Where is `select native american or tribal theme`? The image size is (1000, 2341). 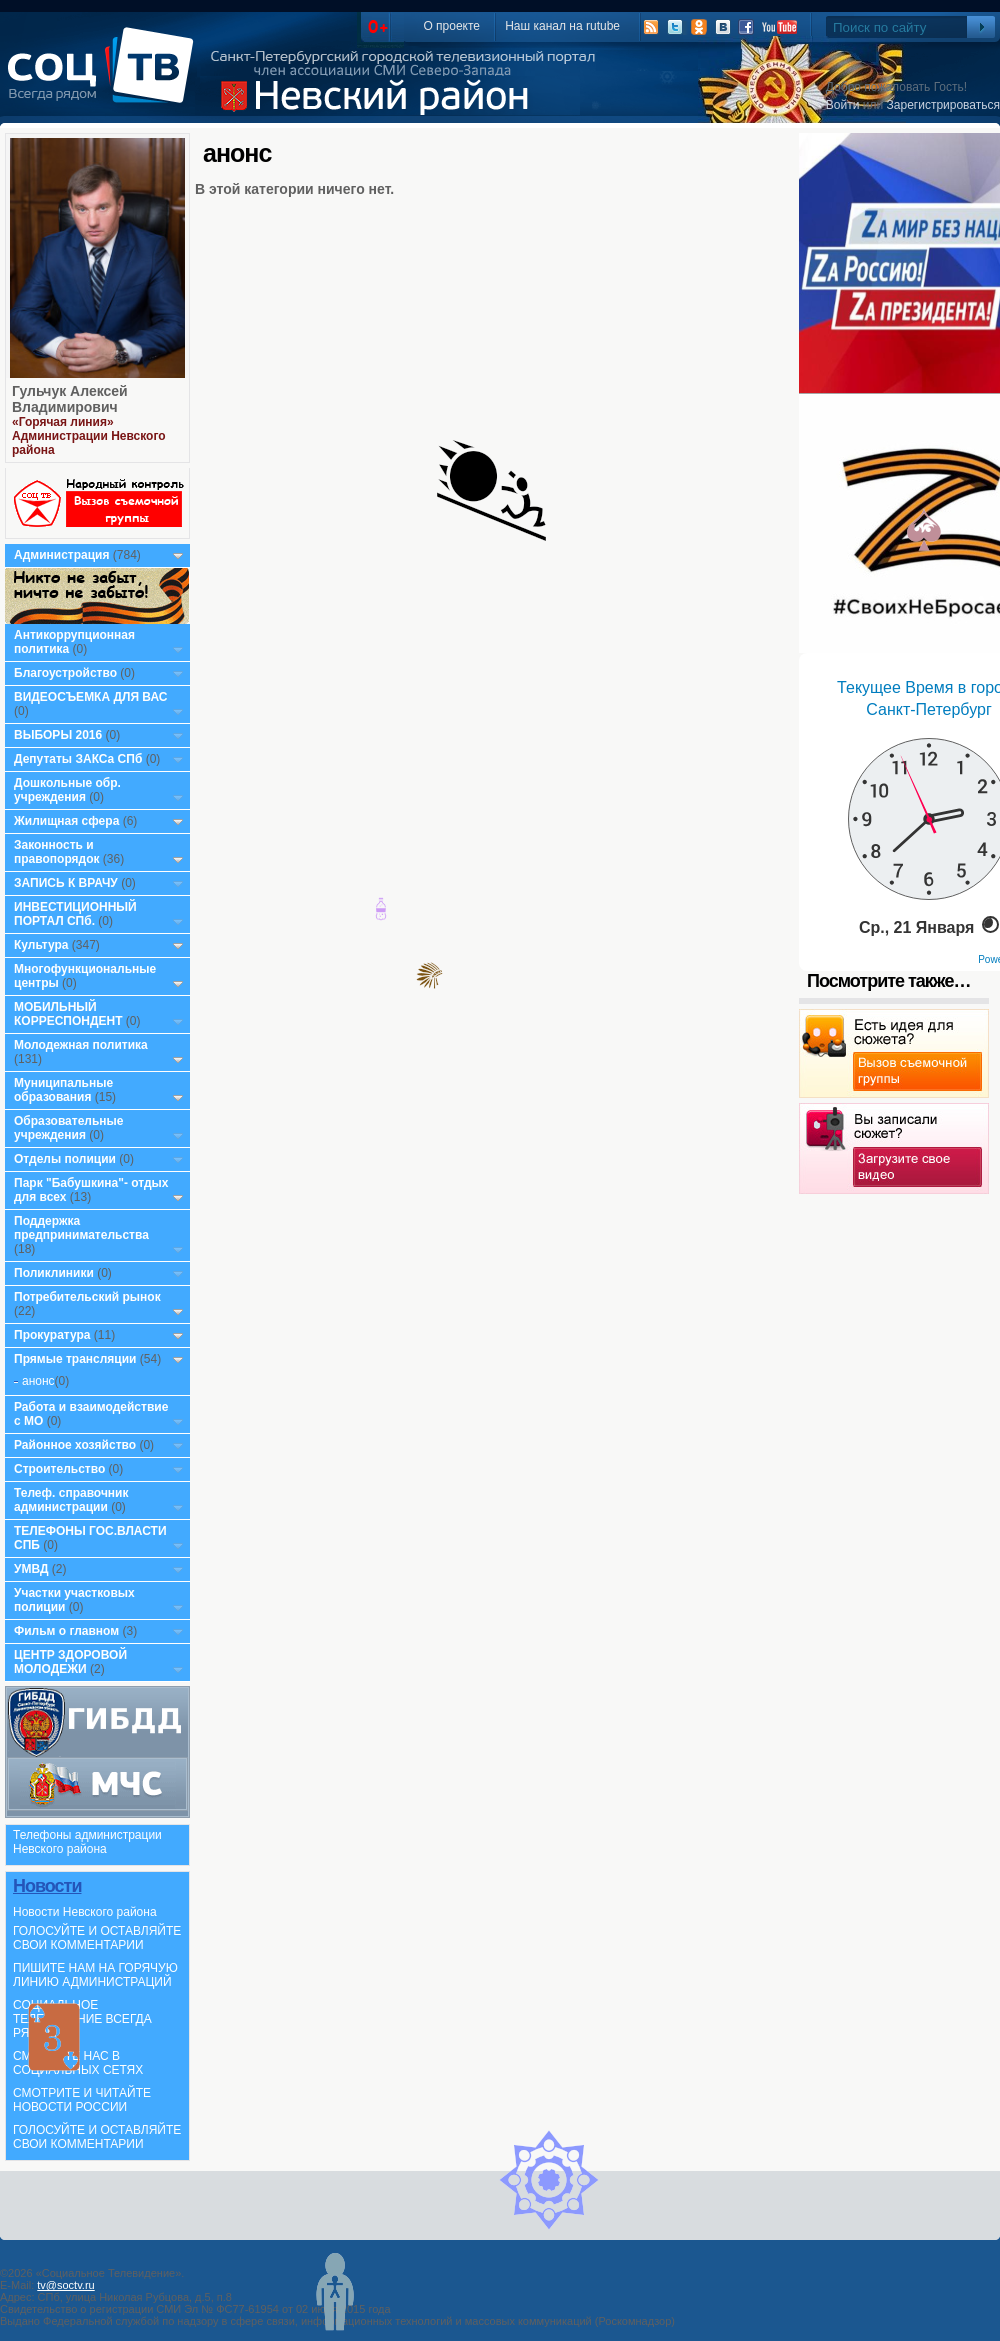 select native american or tribal theme is located at coordinates (429, 975).